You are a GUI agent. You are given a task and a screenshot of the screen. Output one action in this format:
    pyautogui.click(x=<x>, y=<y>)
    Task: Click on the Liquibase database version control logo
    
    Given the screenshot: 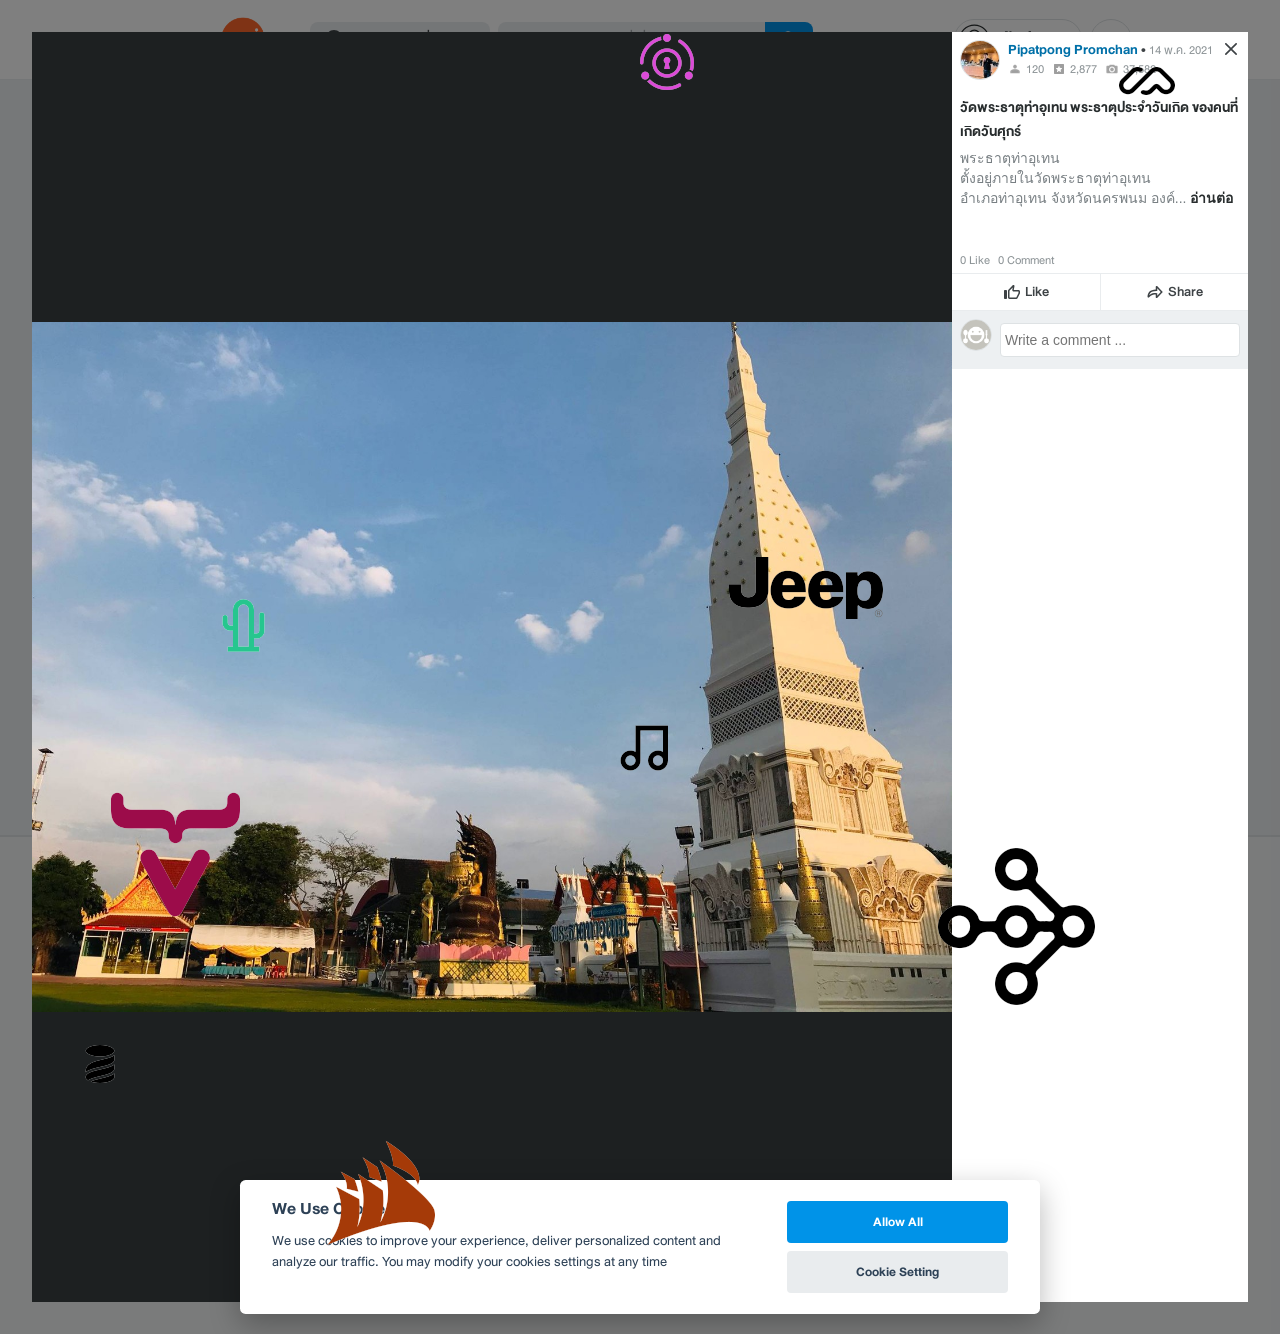 What is the action you would take?
    pyautogui.click(x=100, y=1064)
    